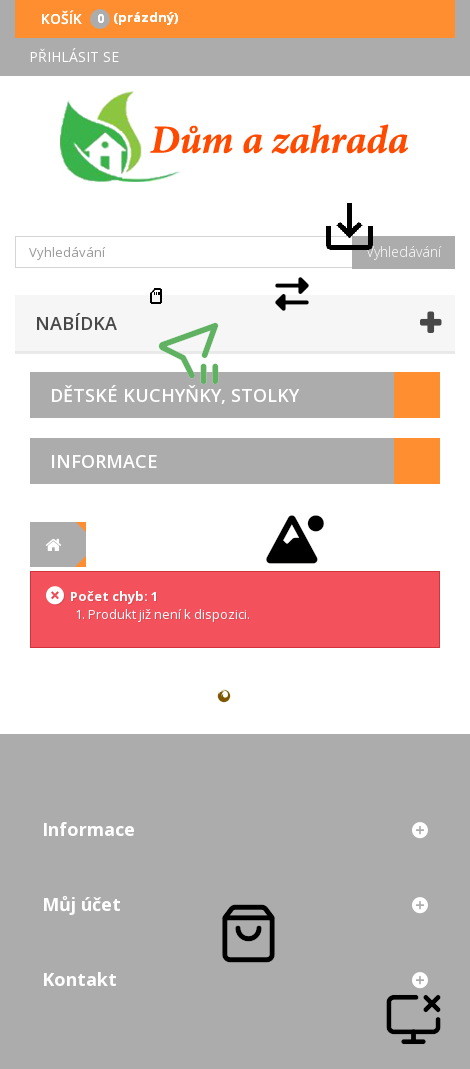 Image resolution: width=470 pixels, height=1069 pixels. What do you see at coordinates (156, 296) in the screenshot?
I see `access external storage or sd card` at bounding box center [156, 296].